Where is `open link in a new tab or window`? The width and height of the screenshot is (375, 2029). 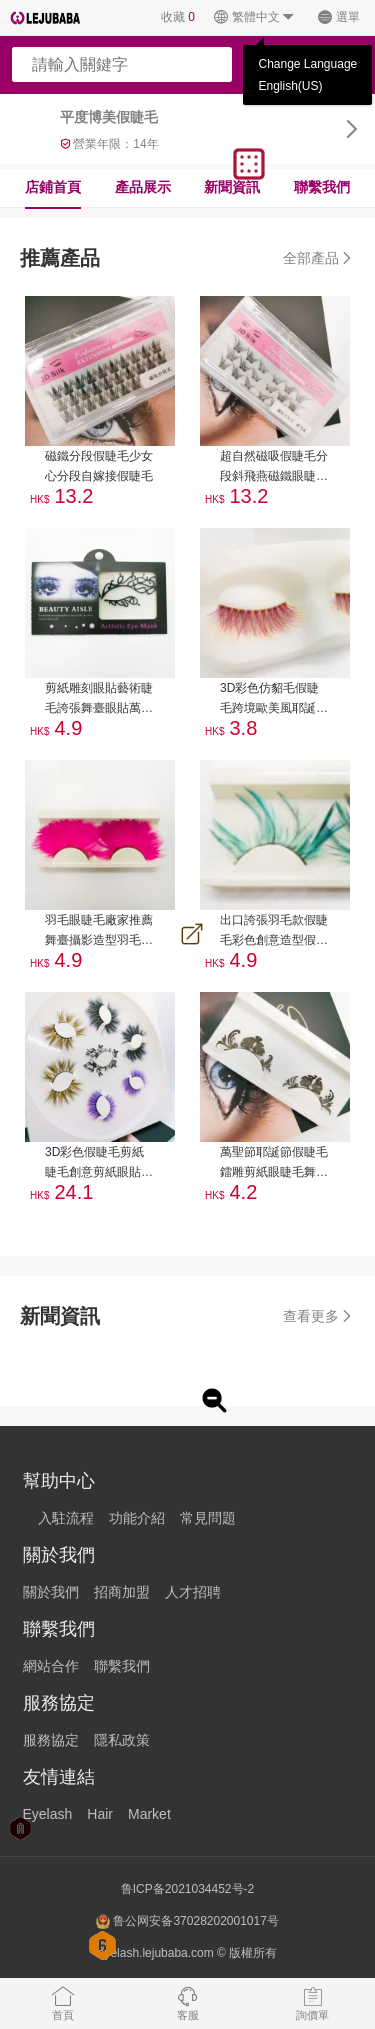 open link in a new tab or window is located at coordinates (192, 934).